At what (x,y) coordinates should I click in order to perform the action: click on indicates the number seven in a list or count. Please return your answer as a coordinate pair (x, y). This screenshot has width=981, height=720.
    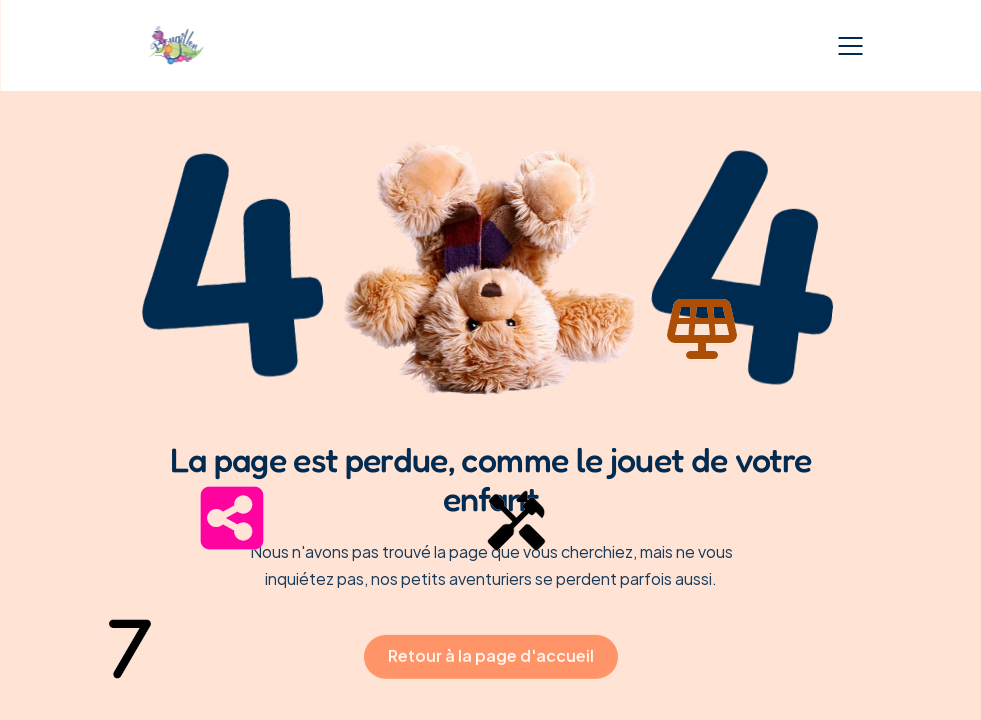
    Looking at the image, I should click on (130, 649).